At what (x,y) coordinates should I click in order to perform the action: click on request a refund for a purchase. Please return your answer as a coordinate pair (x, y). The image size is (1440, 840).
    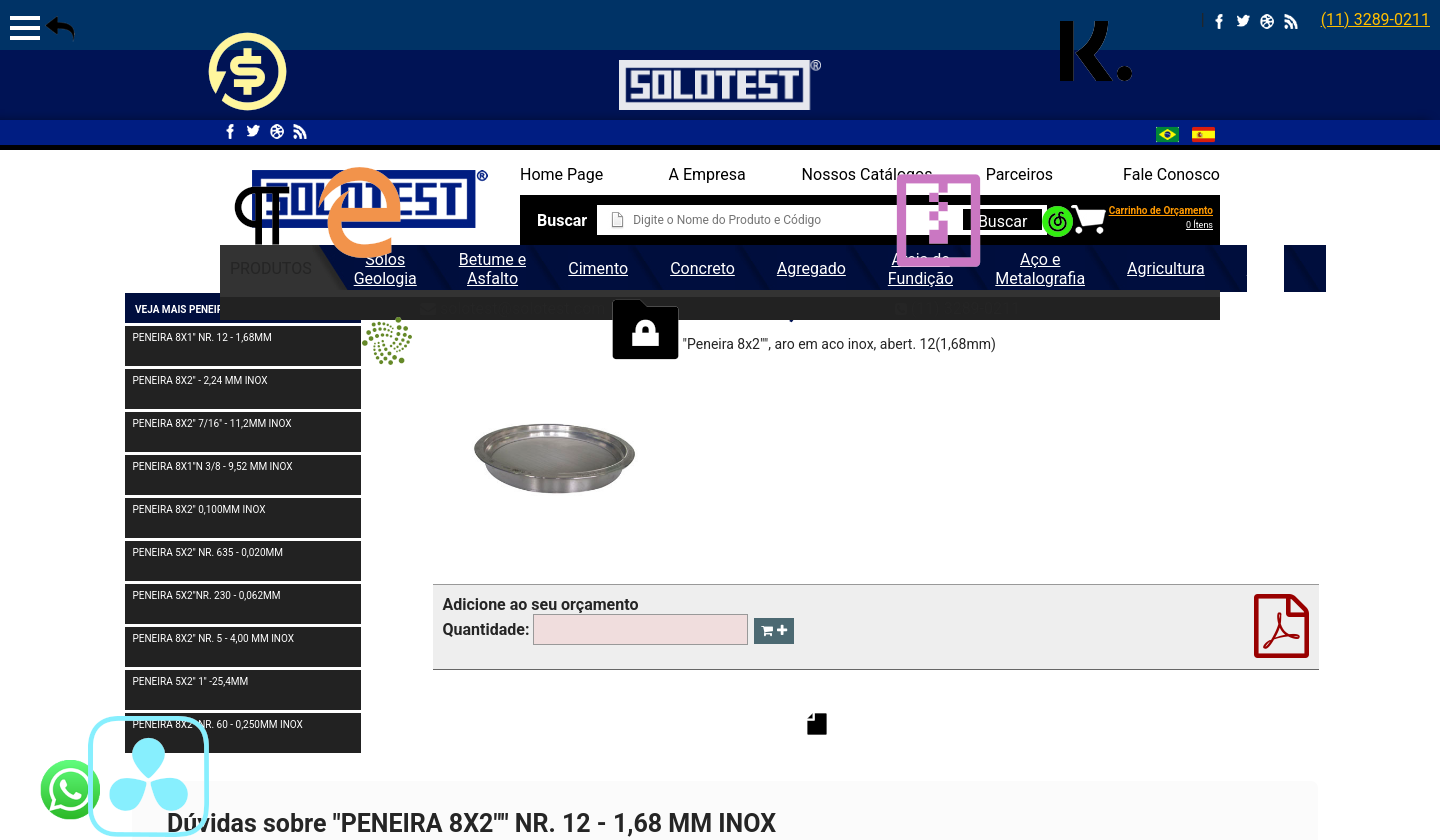
    Looking at the image, I should click on (247, 71).